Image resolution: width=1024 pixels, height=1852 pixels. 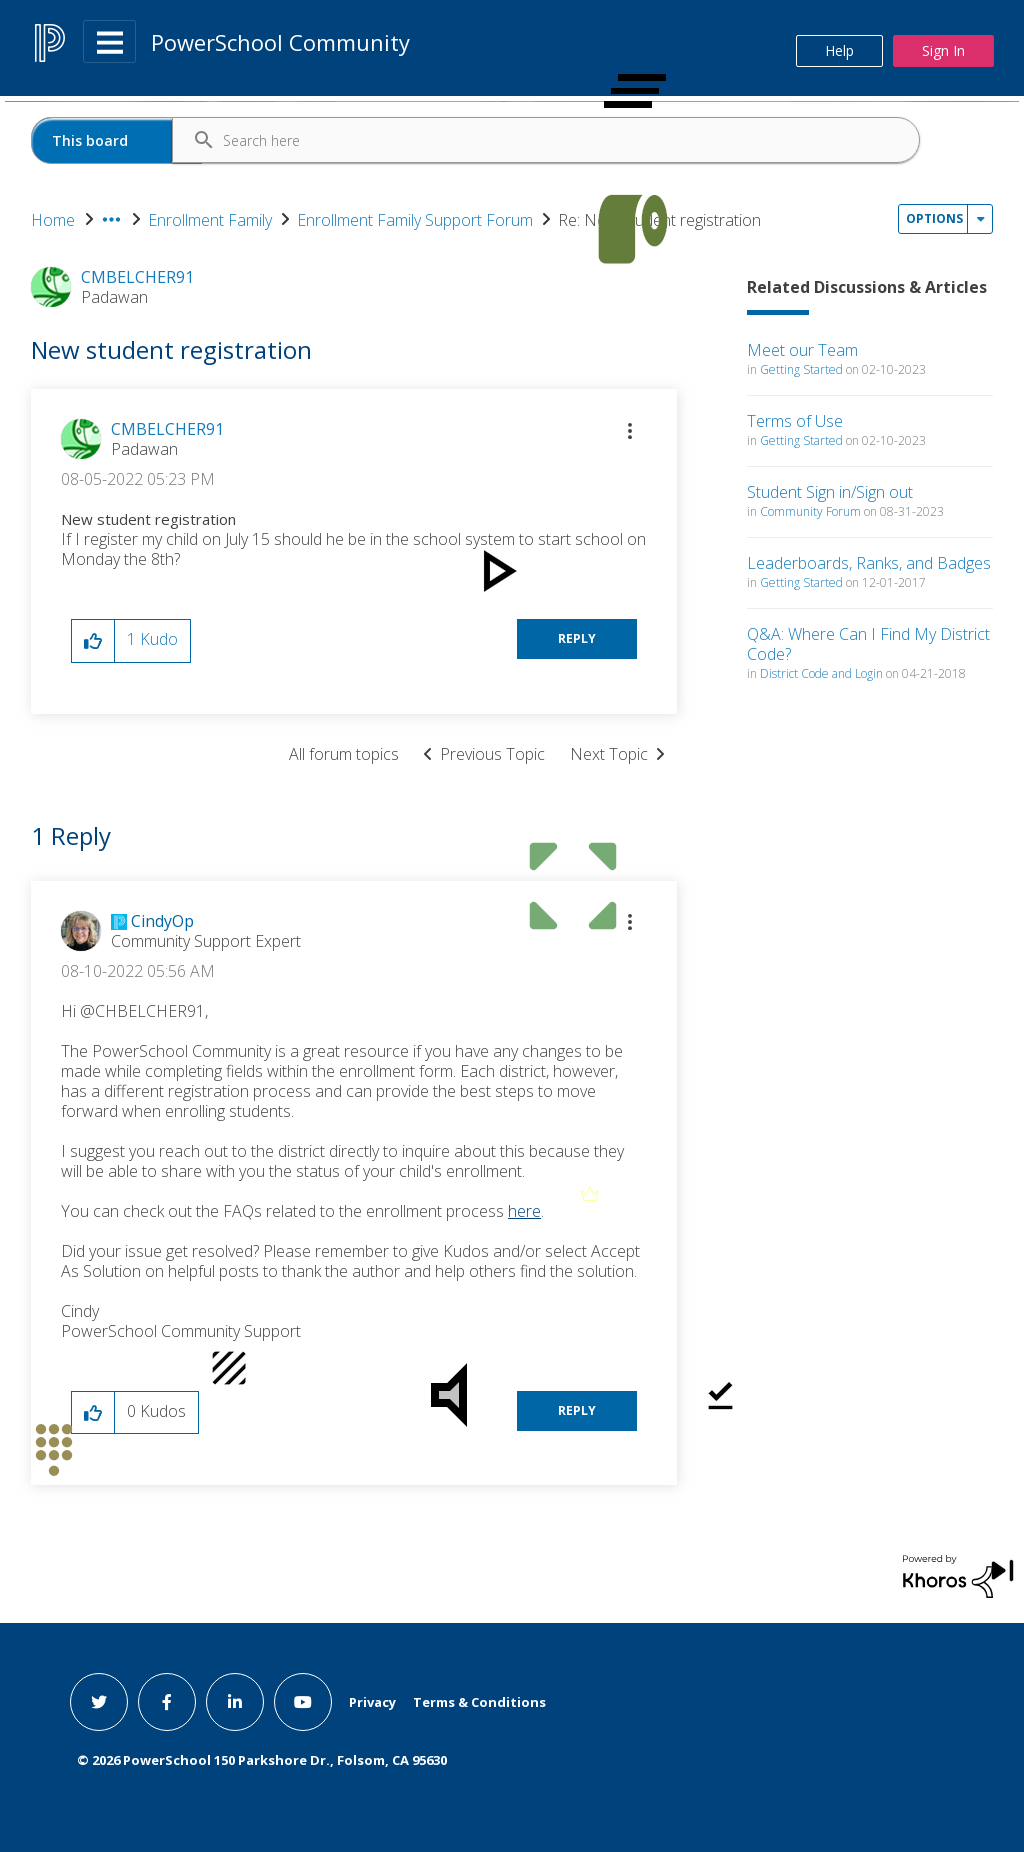 What do you see at coordinates (635, 91) in the screenshot?
I see `clear all notifications or messages` at bounding box center [635, 91].